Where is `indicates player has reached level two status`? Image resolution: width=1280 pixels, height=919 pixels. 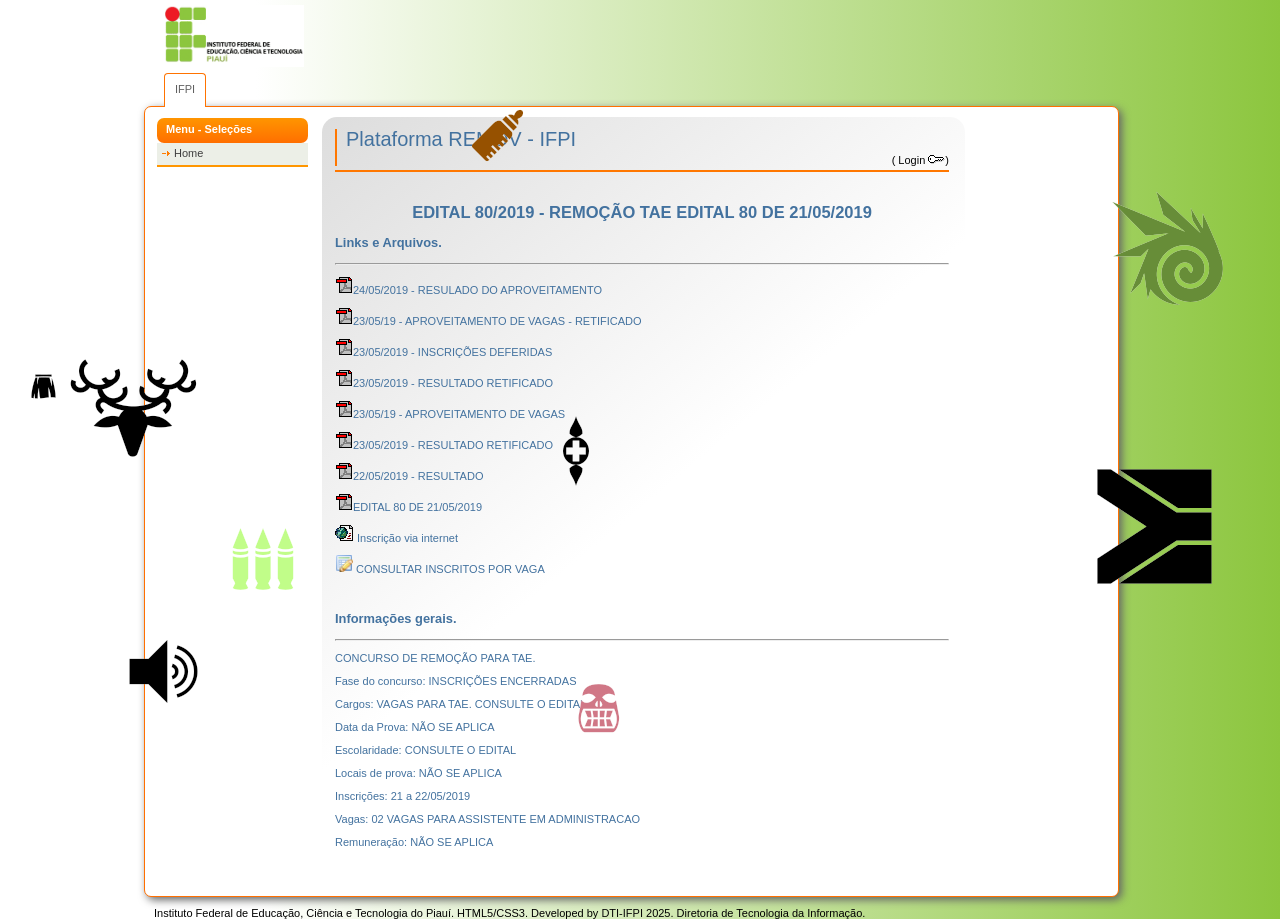
indicates player has reached level two status is located at coordinates (576, 451).